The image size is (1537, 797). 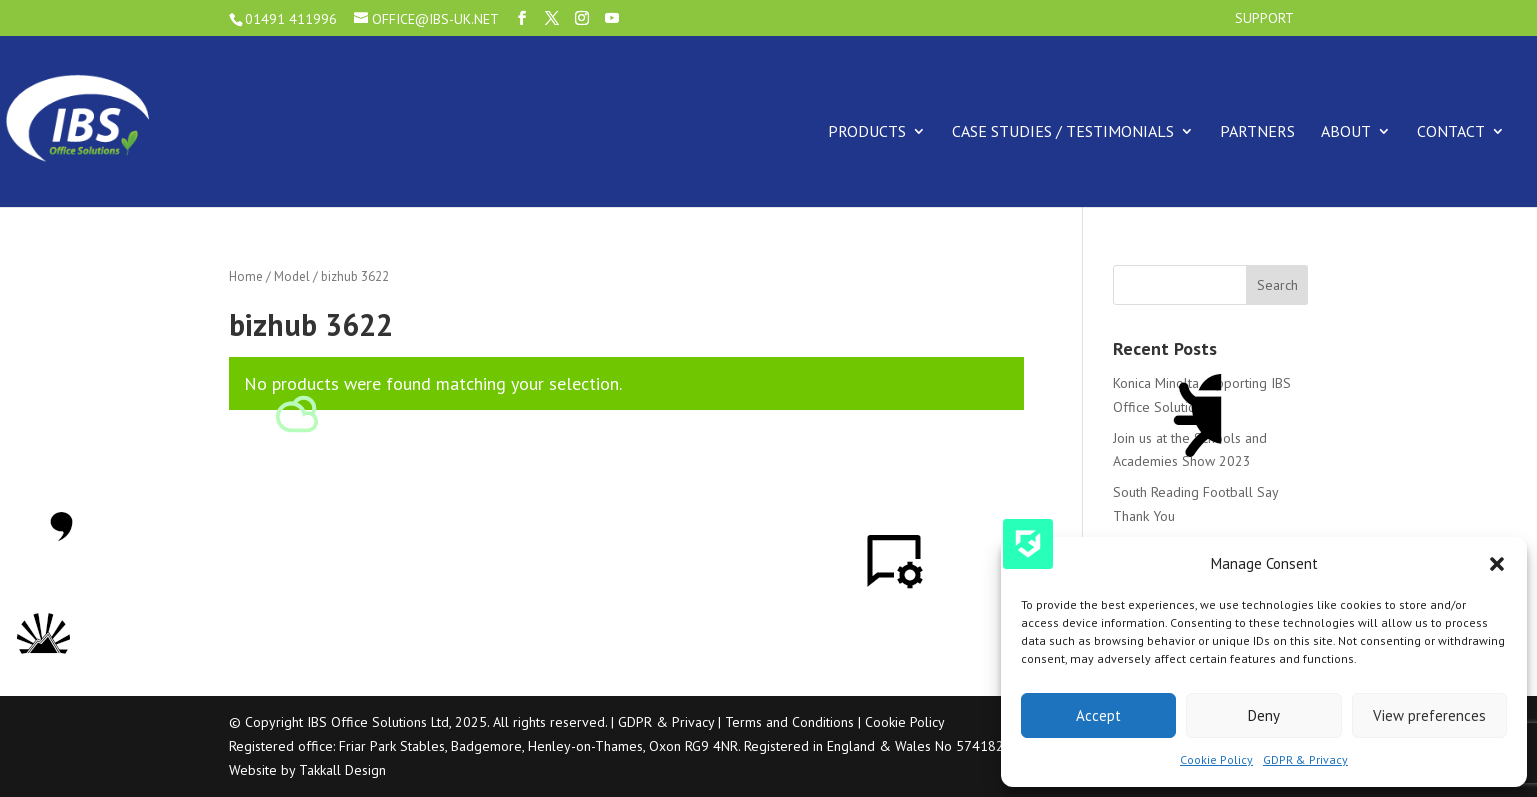 What do you see at coordinates (1028, 544) in the screenshot?
I see `clubforce app or service logo` at bounding box center [1028, 544].